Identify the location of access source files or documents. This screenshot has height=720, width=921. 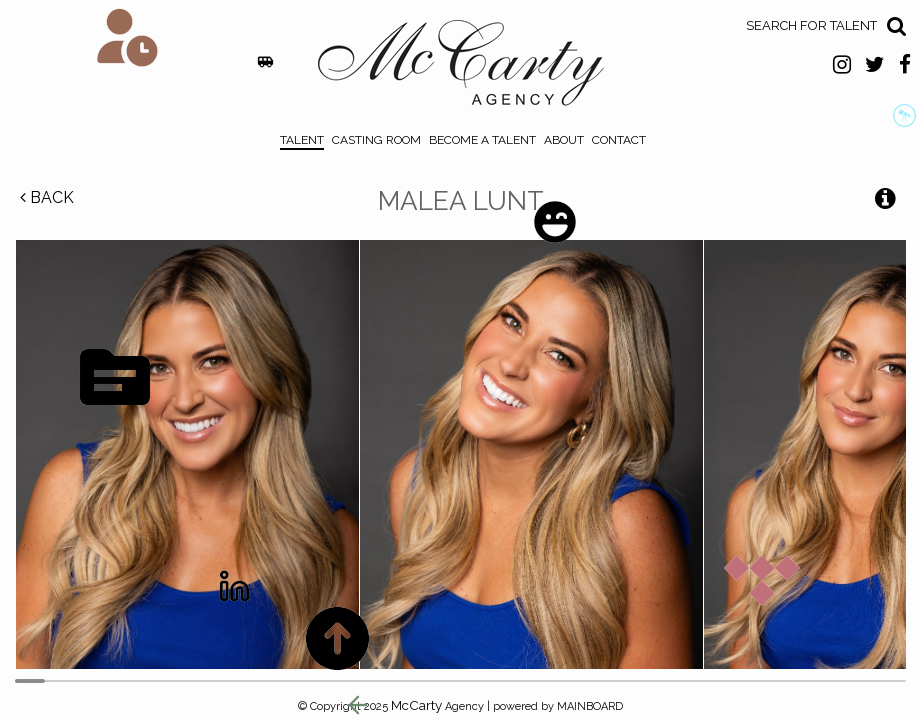
(115, 377).